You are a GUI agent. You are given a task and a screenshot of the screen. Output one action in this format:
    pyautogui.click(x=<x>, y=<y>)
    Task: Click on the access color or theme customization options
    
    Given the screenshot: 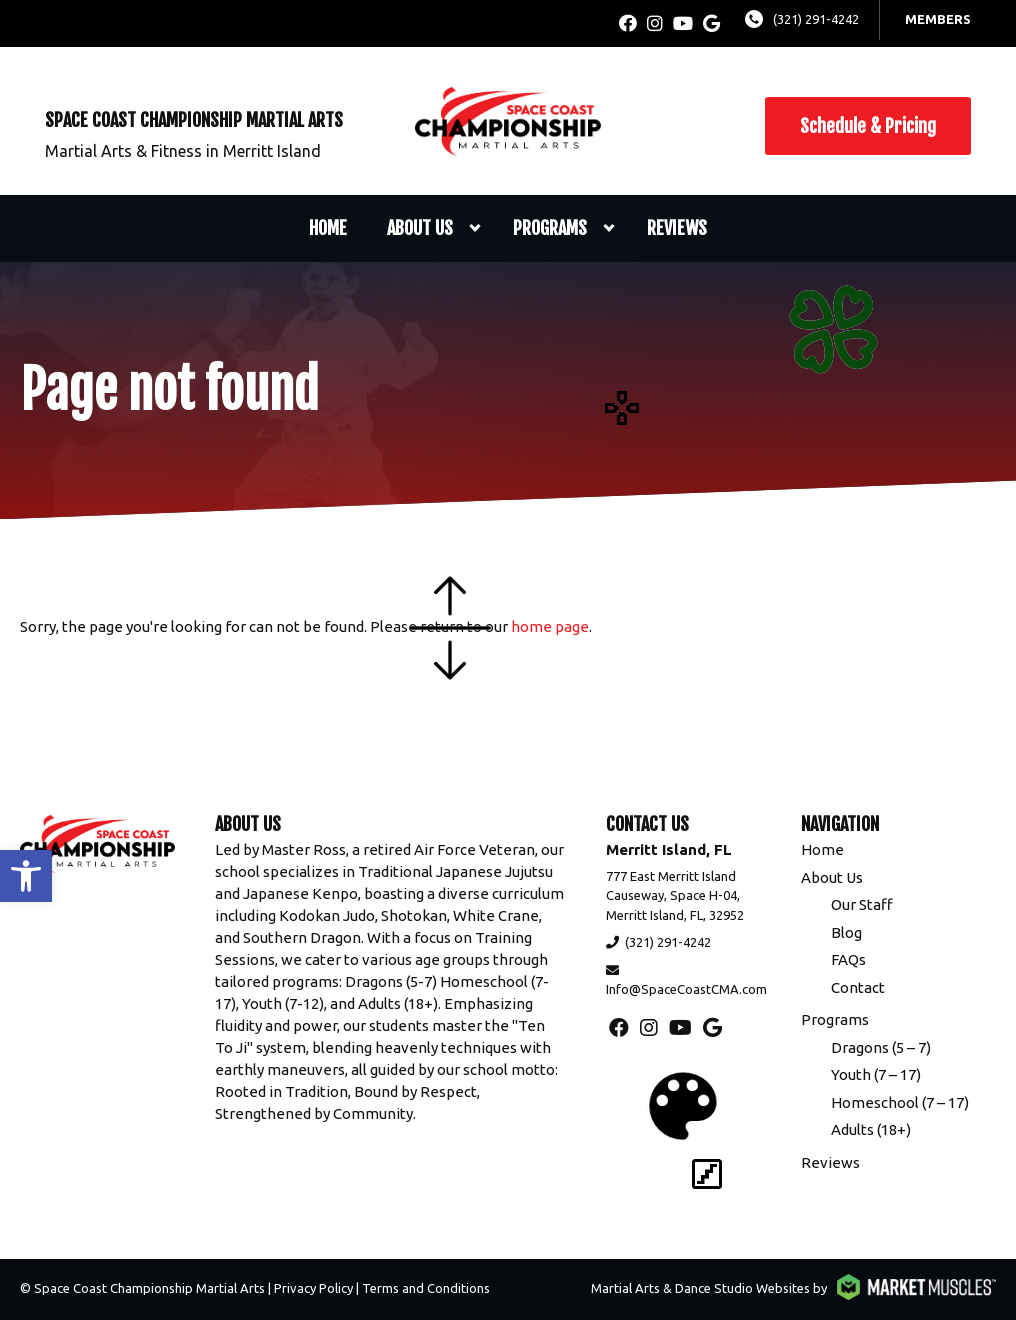 What is the action you would take?
    pyautogui.click(x=683, y=1106)
    